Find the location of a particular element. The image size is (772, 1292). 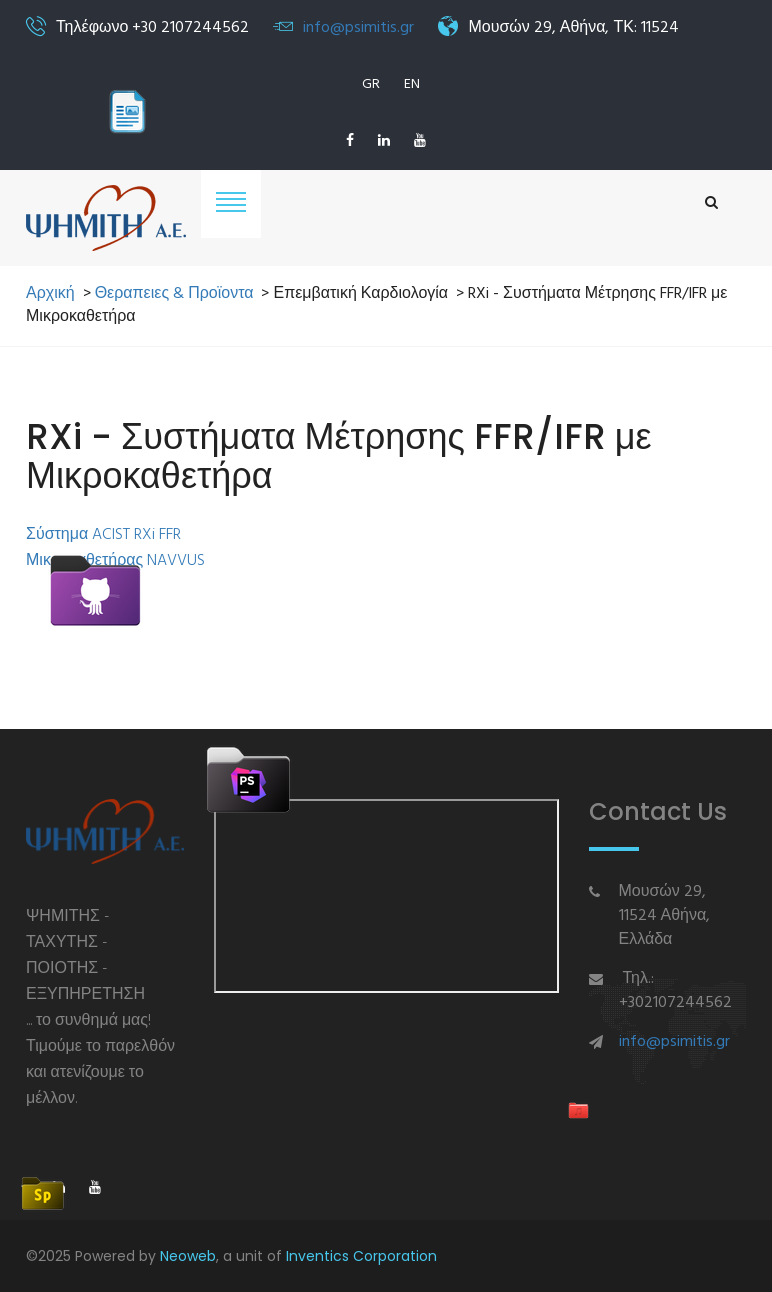

open github repository folder is located at coordinates (95, 593).